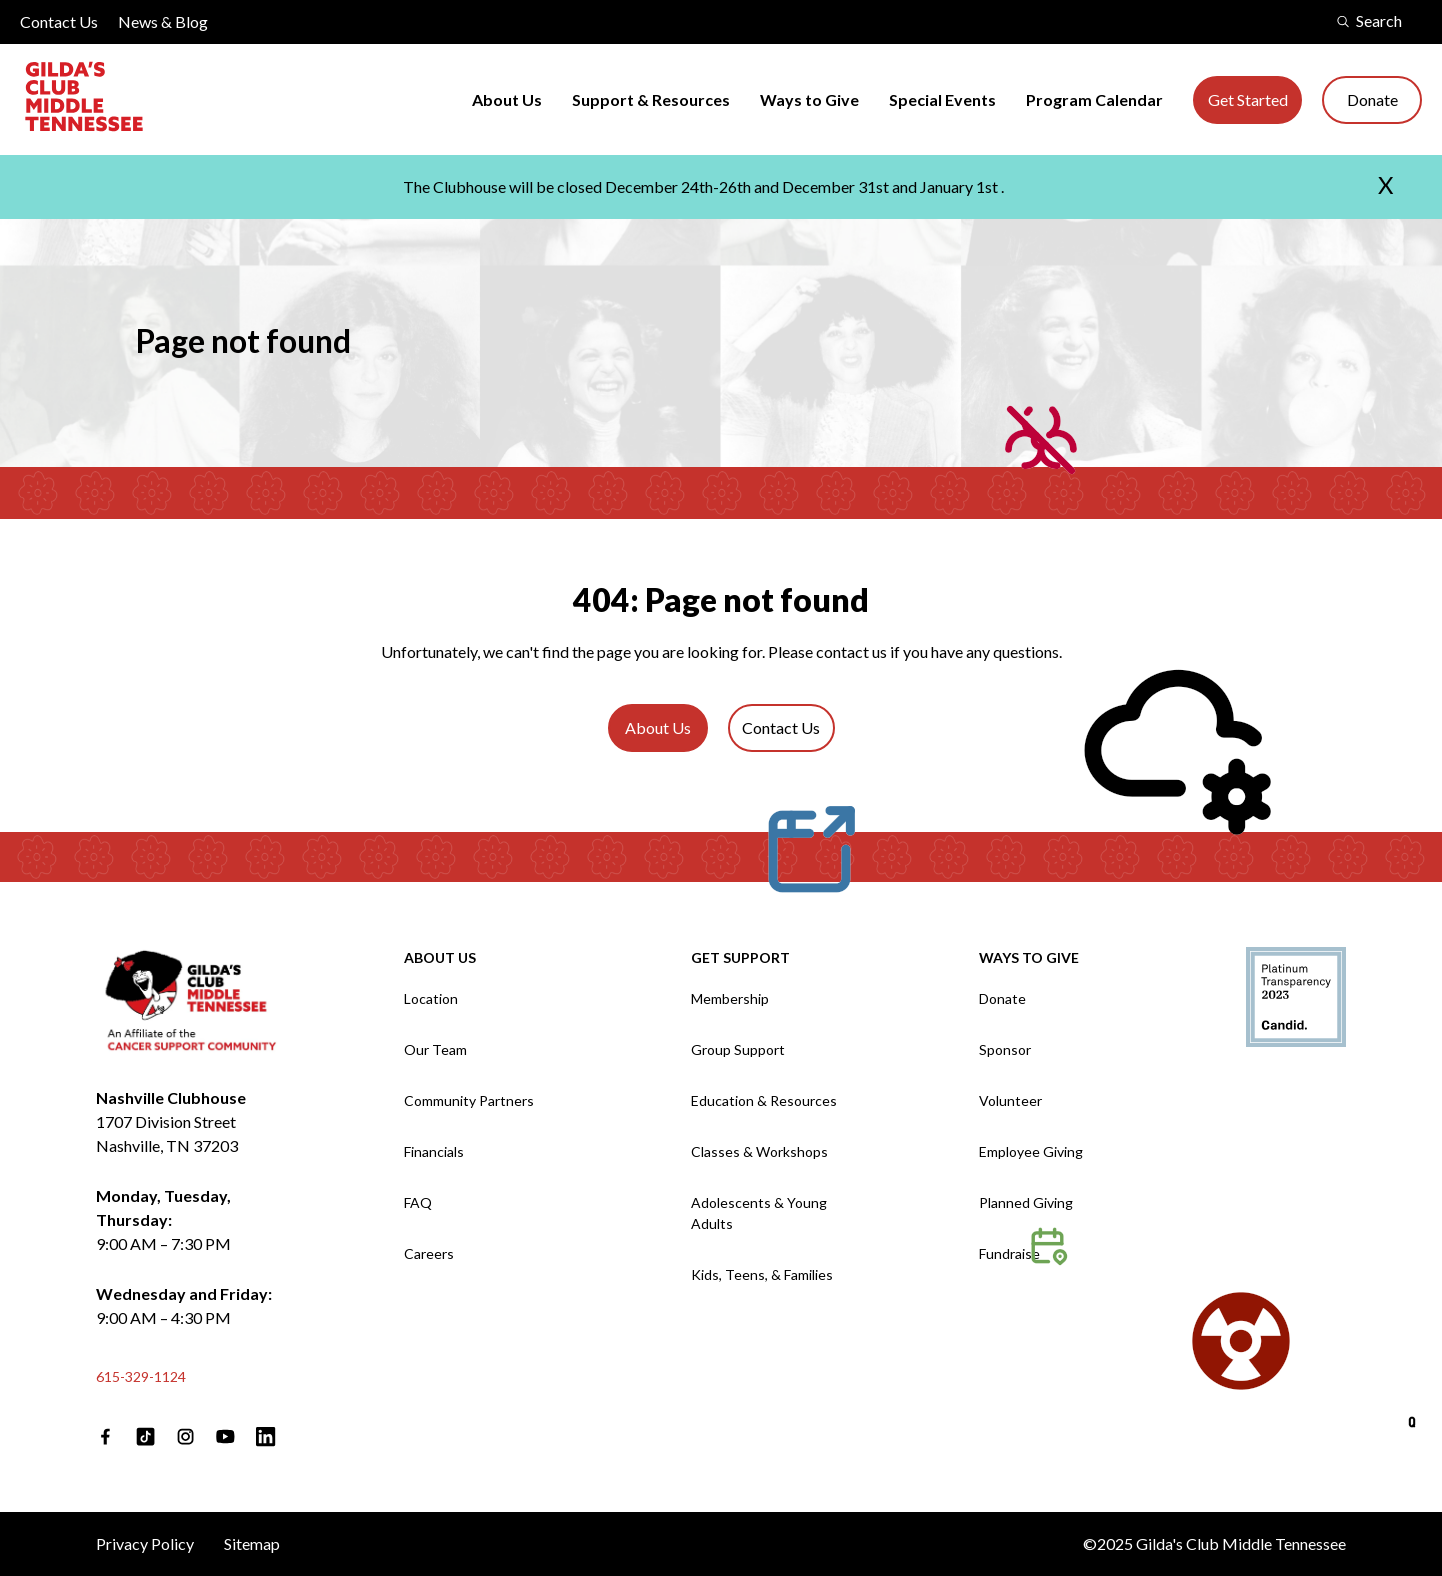 Image resolution: width=1442 pixels, height=1576 pixels. What do you see at coordinates (1241, 1341) in the screenshot?
I see `indicates radioactive or nuclear hazard warning` at bounding box center [1241, 1341].